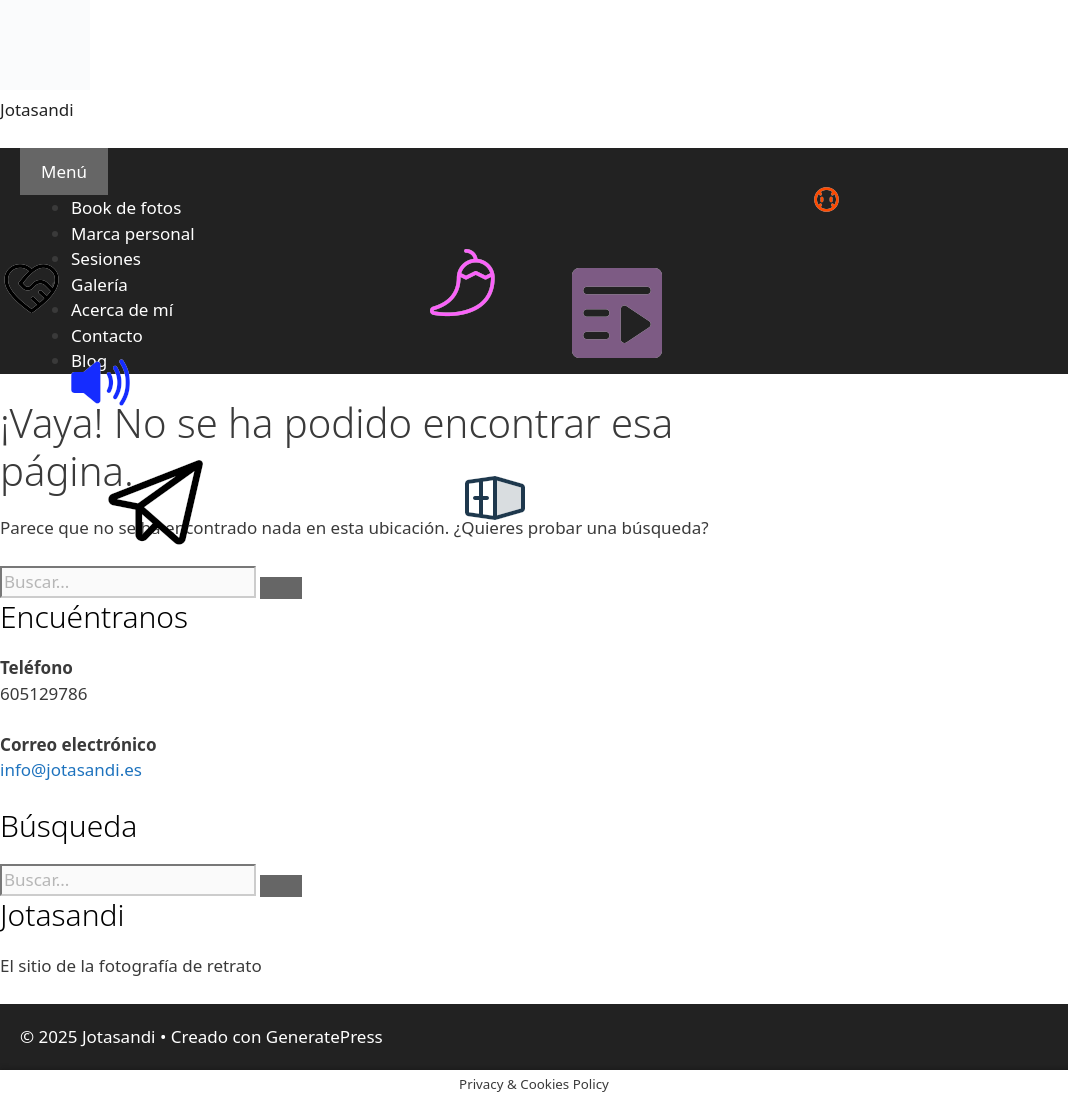 This screenshot has width=1068, height=1099. Describe the element at coordinates (617, 313) in the screenshot. I see `view media queue or playlist` at that location.